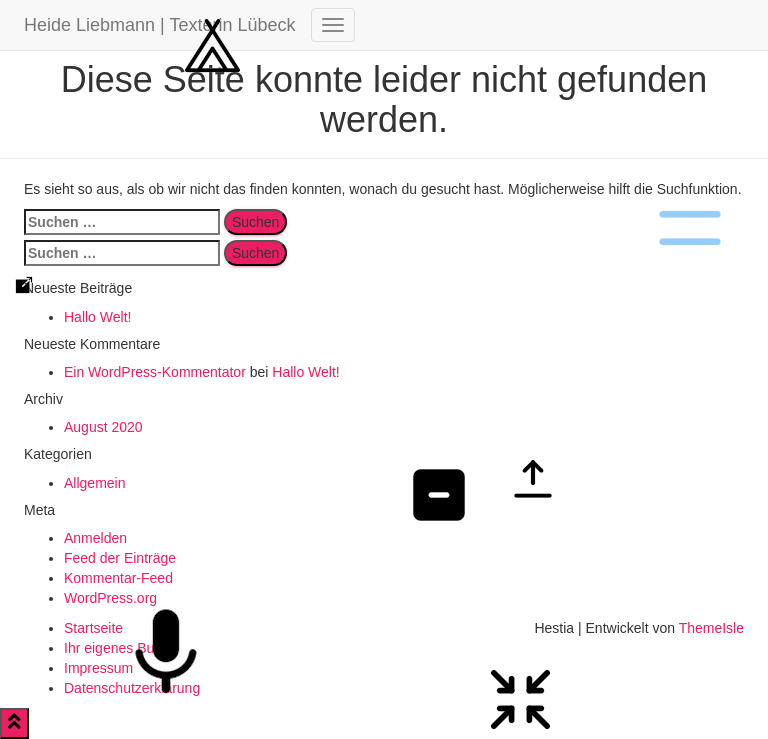 The width and height of the screenshot is (768, 739). I want to click on view camping or outdoor accommodations, so click(212, 48).